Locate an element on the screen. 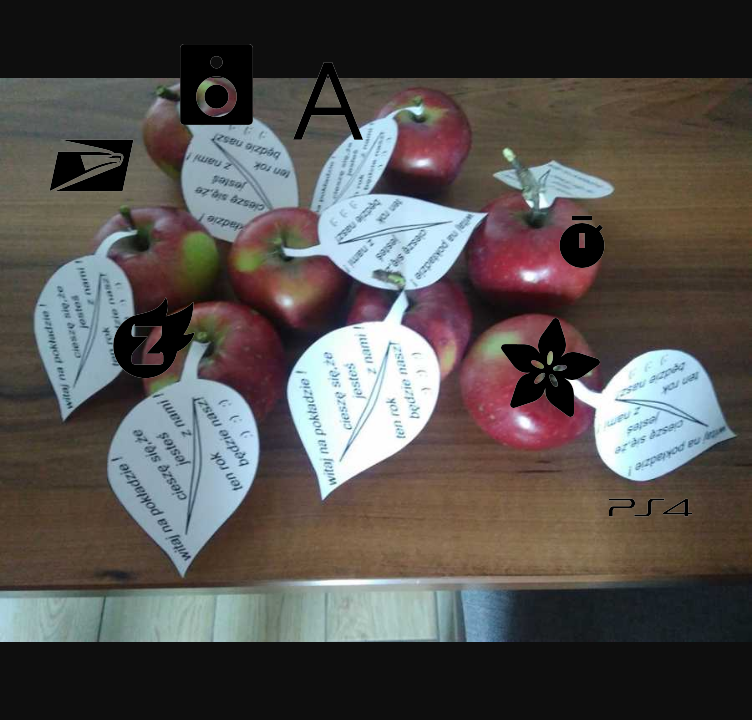 The height and width of the screenshot is (720, 752). united states postal service logo is located at coordinates (91, 165).